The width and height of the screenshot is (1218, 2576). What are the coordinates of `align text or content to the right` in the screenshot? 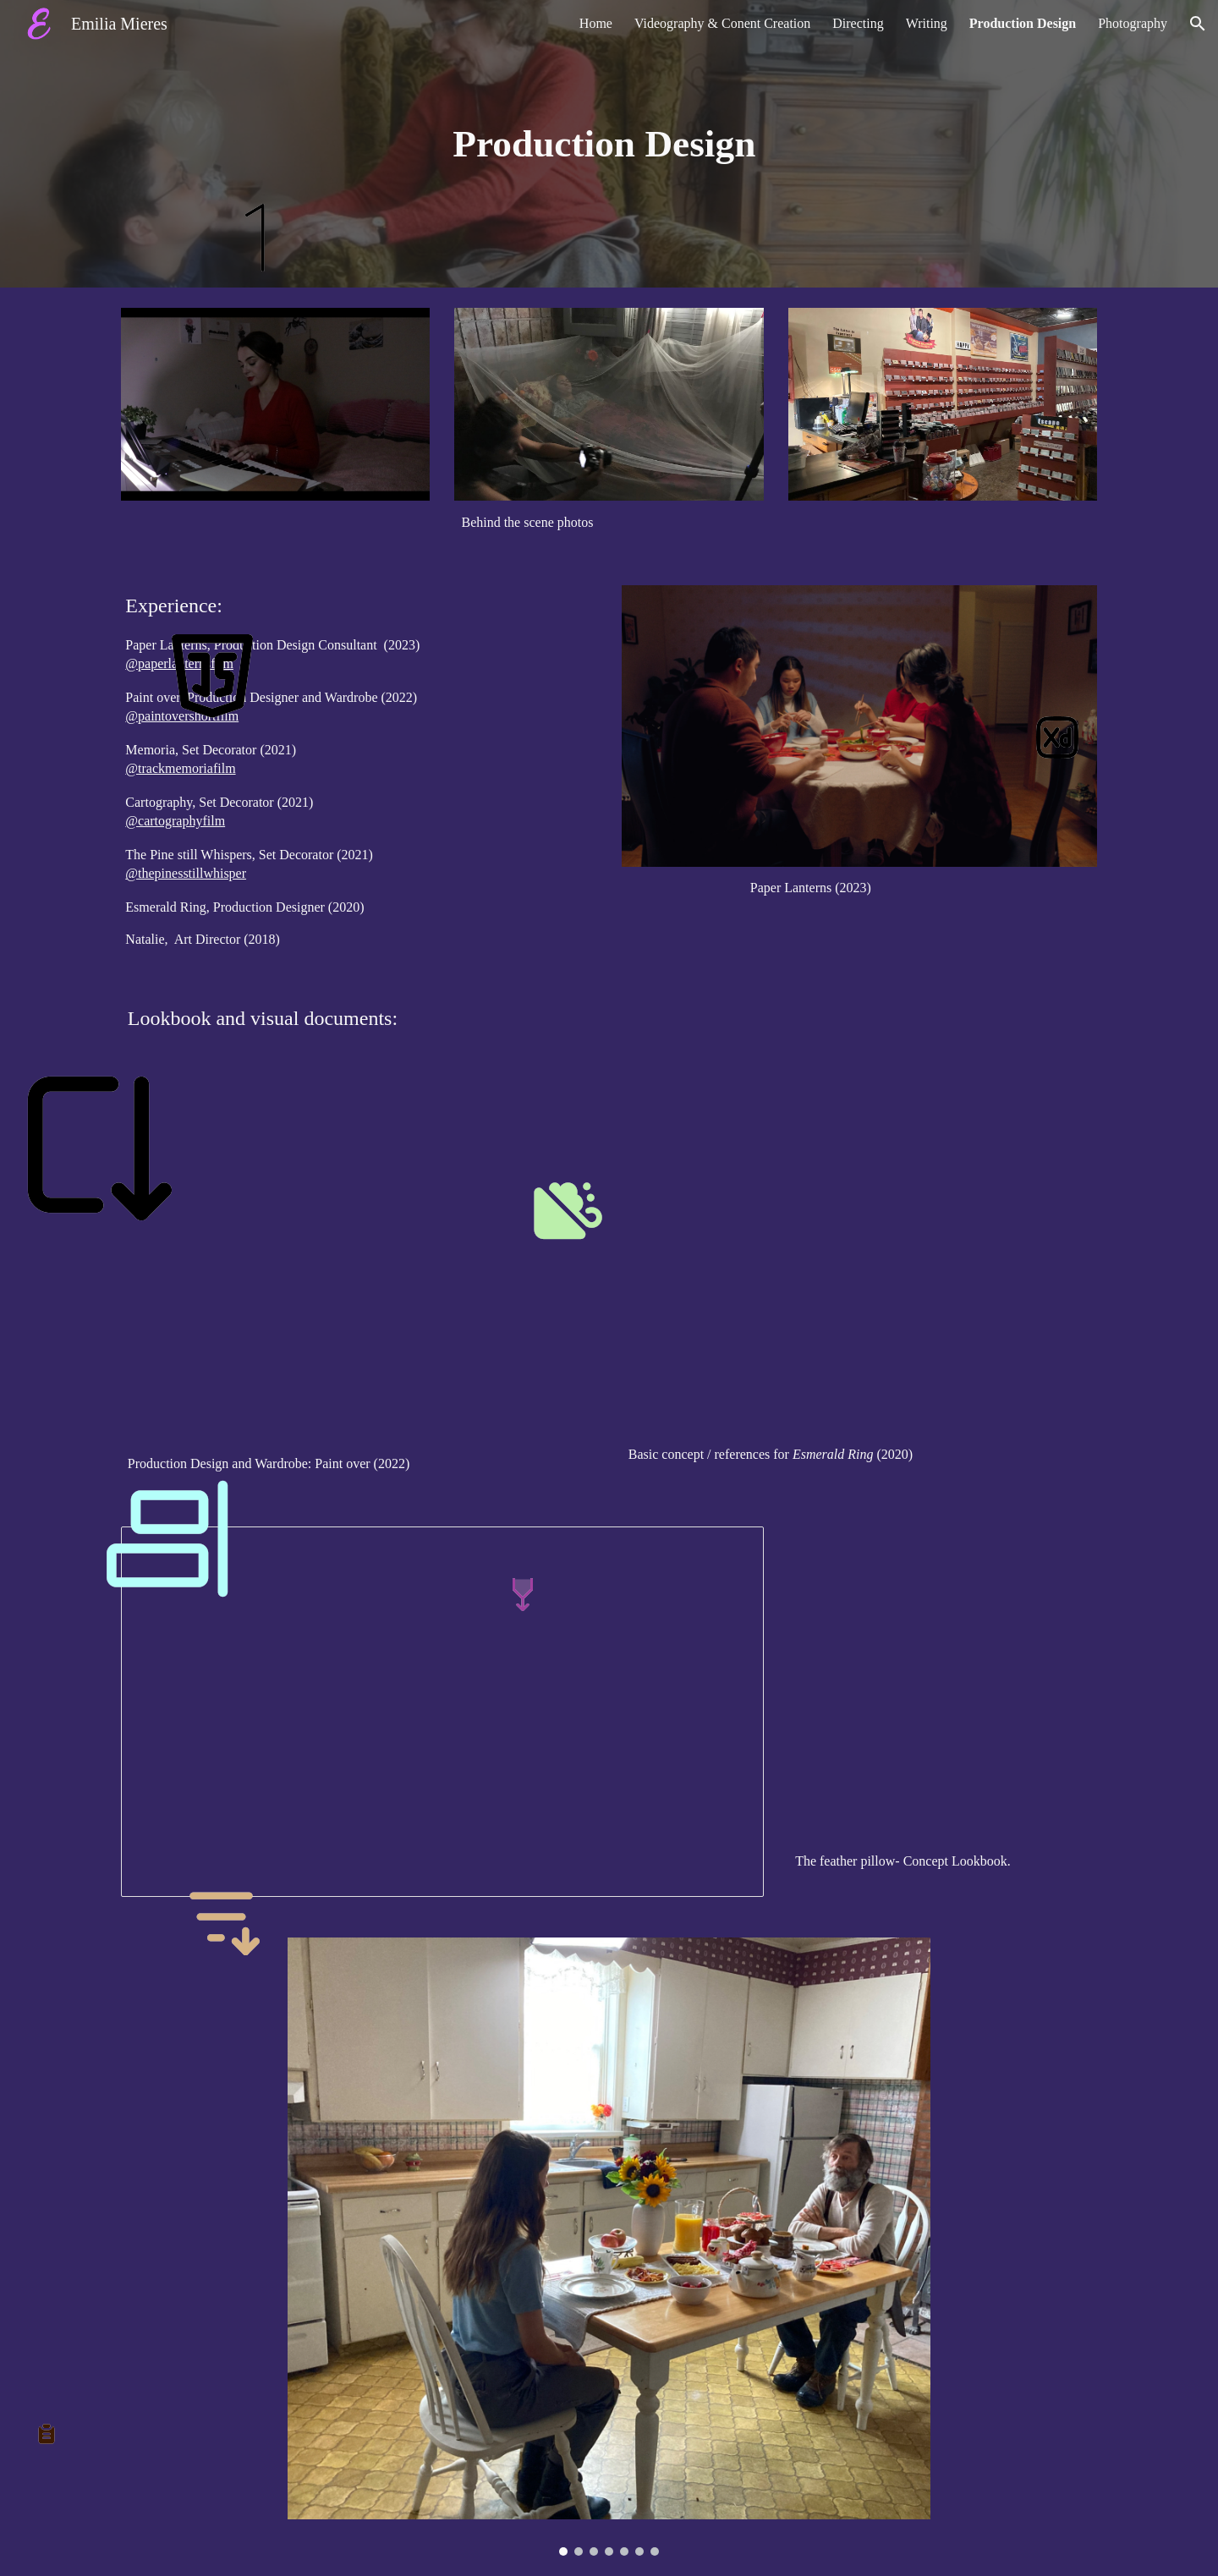 It's located at (169, 1538).